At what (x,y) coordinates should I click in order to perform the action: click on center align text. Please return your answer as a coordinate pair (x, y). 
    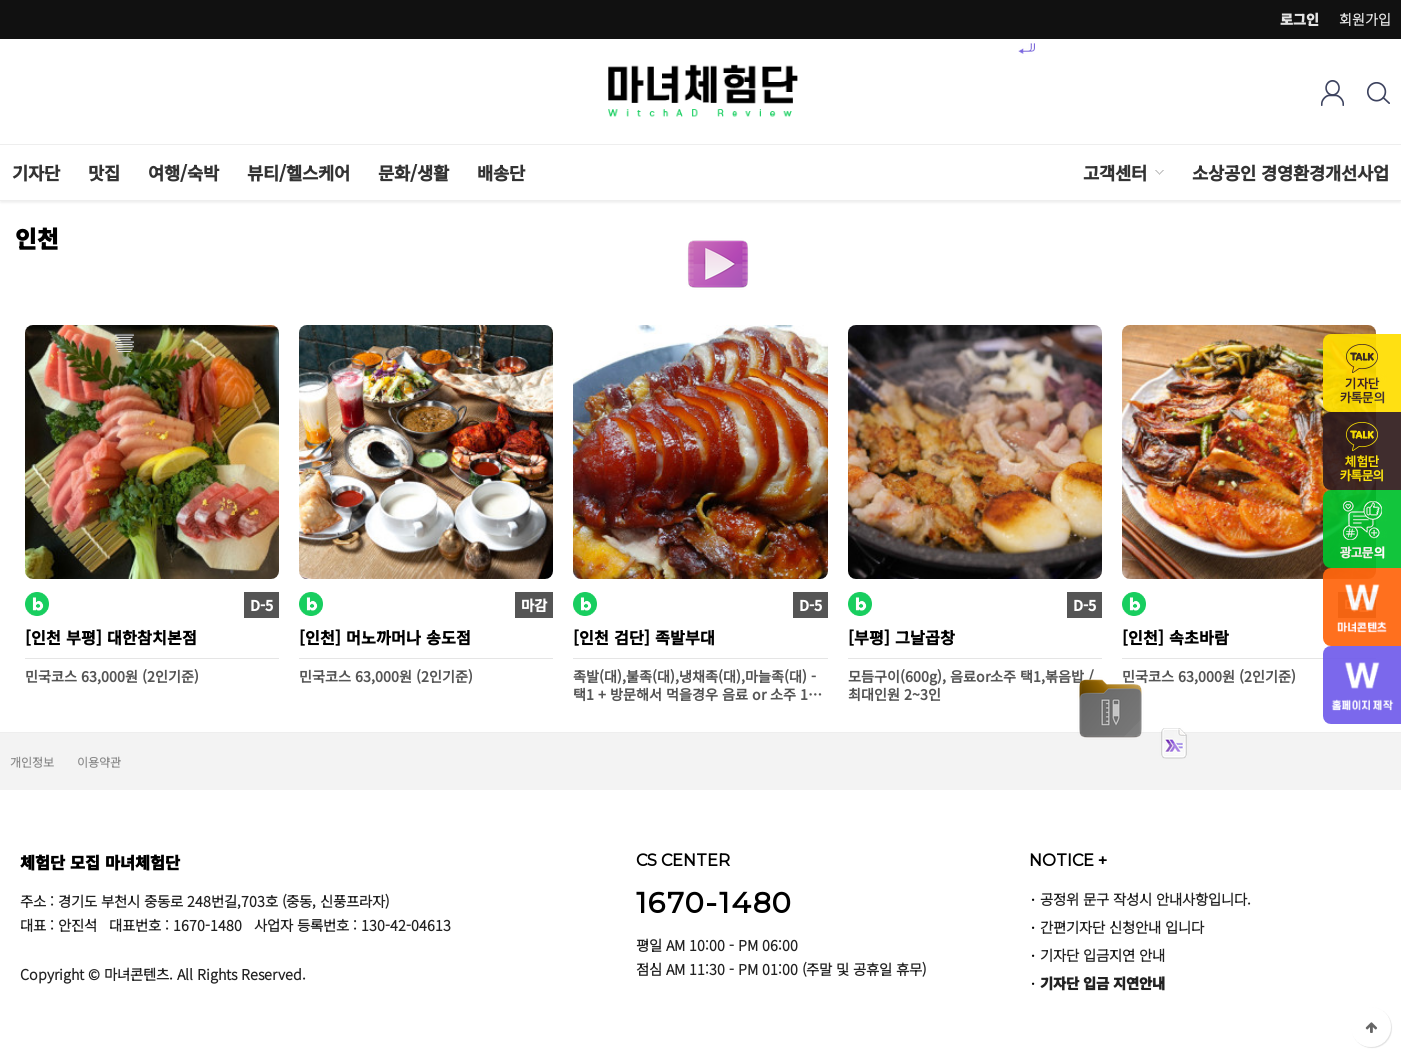
    Looking at the image, I should click on (124, 342).